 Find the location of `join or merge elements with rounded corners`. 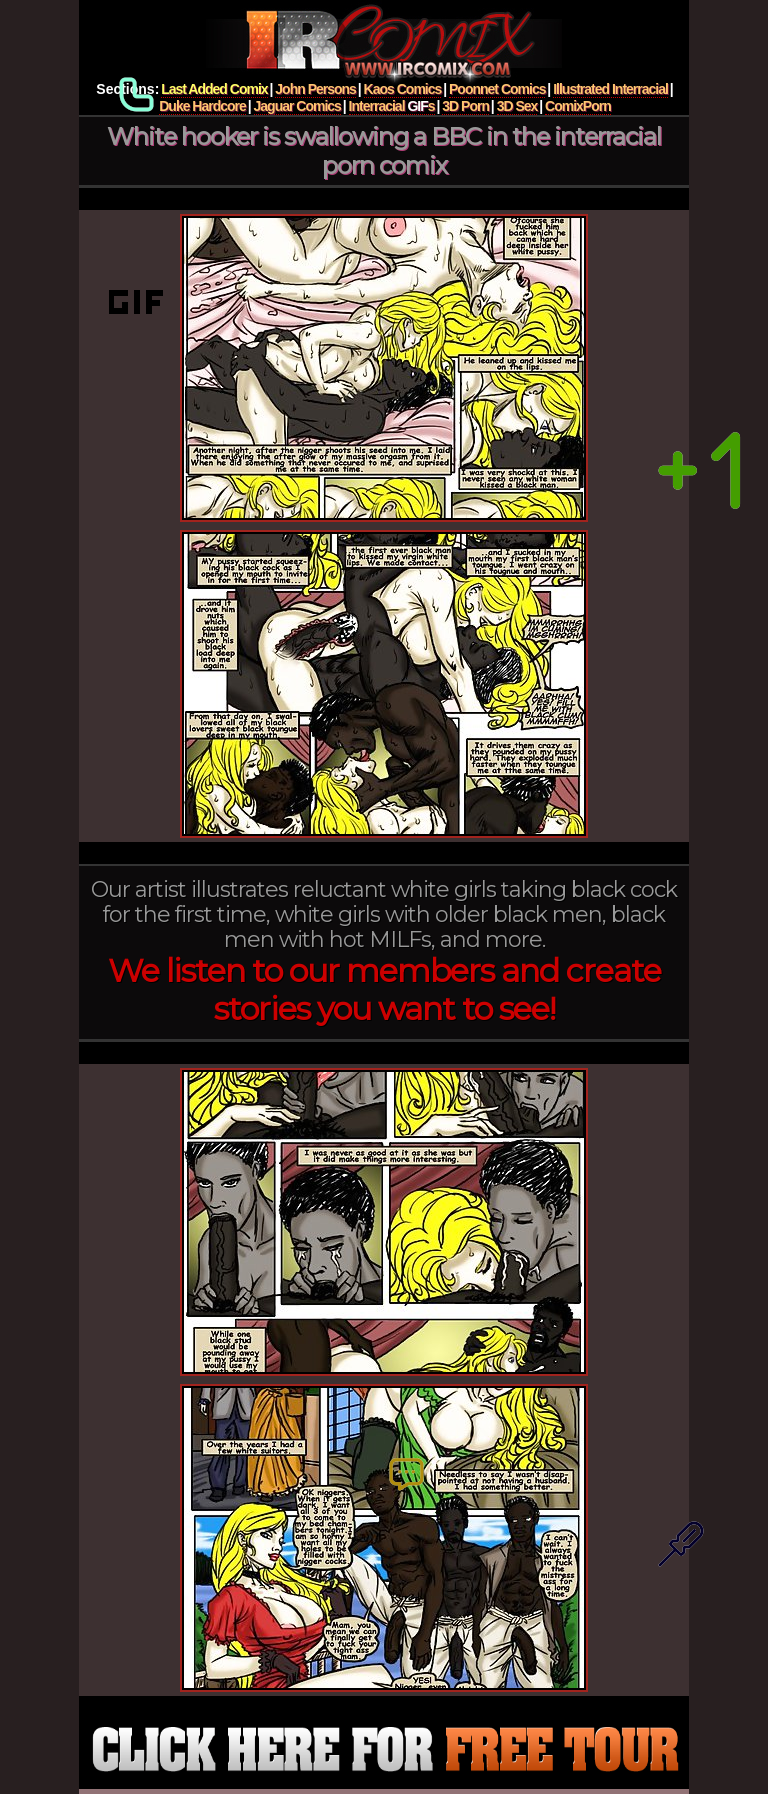

join or merge elements with rounded corners is located at coordinates (136, 94).